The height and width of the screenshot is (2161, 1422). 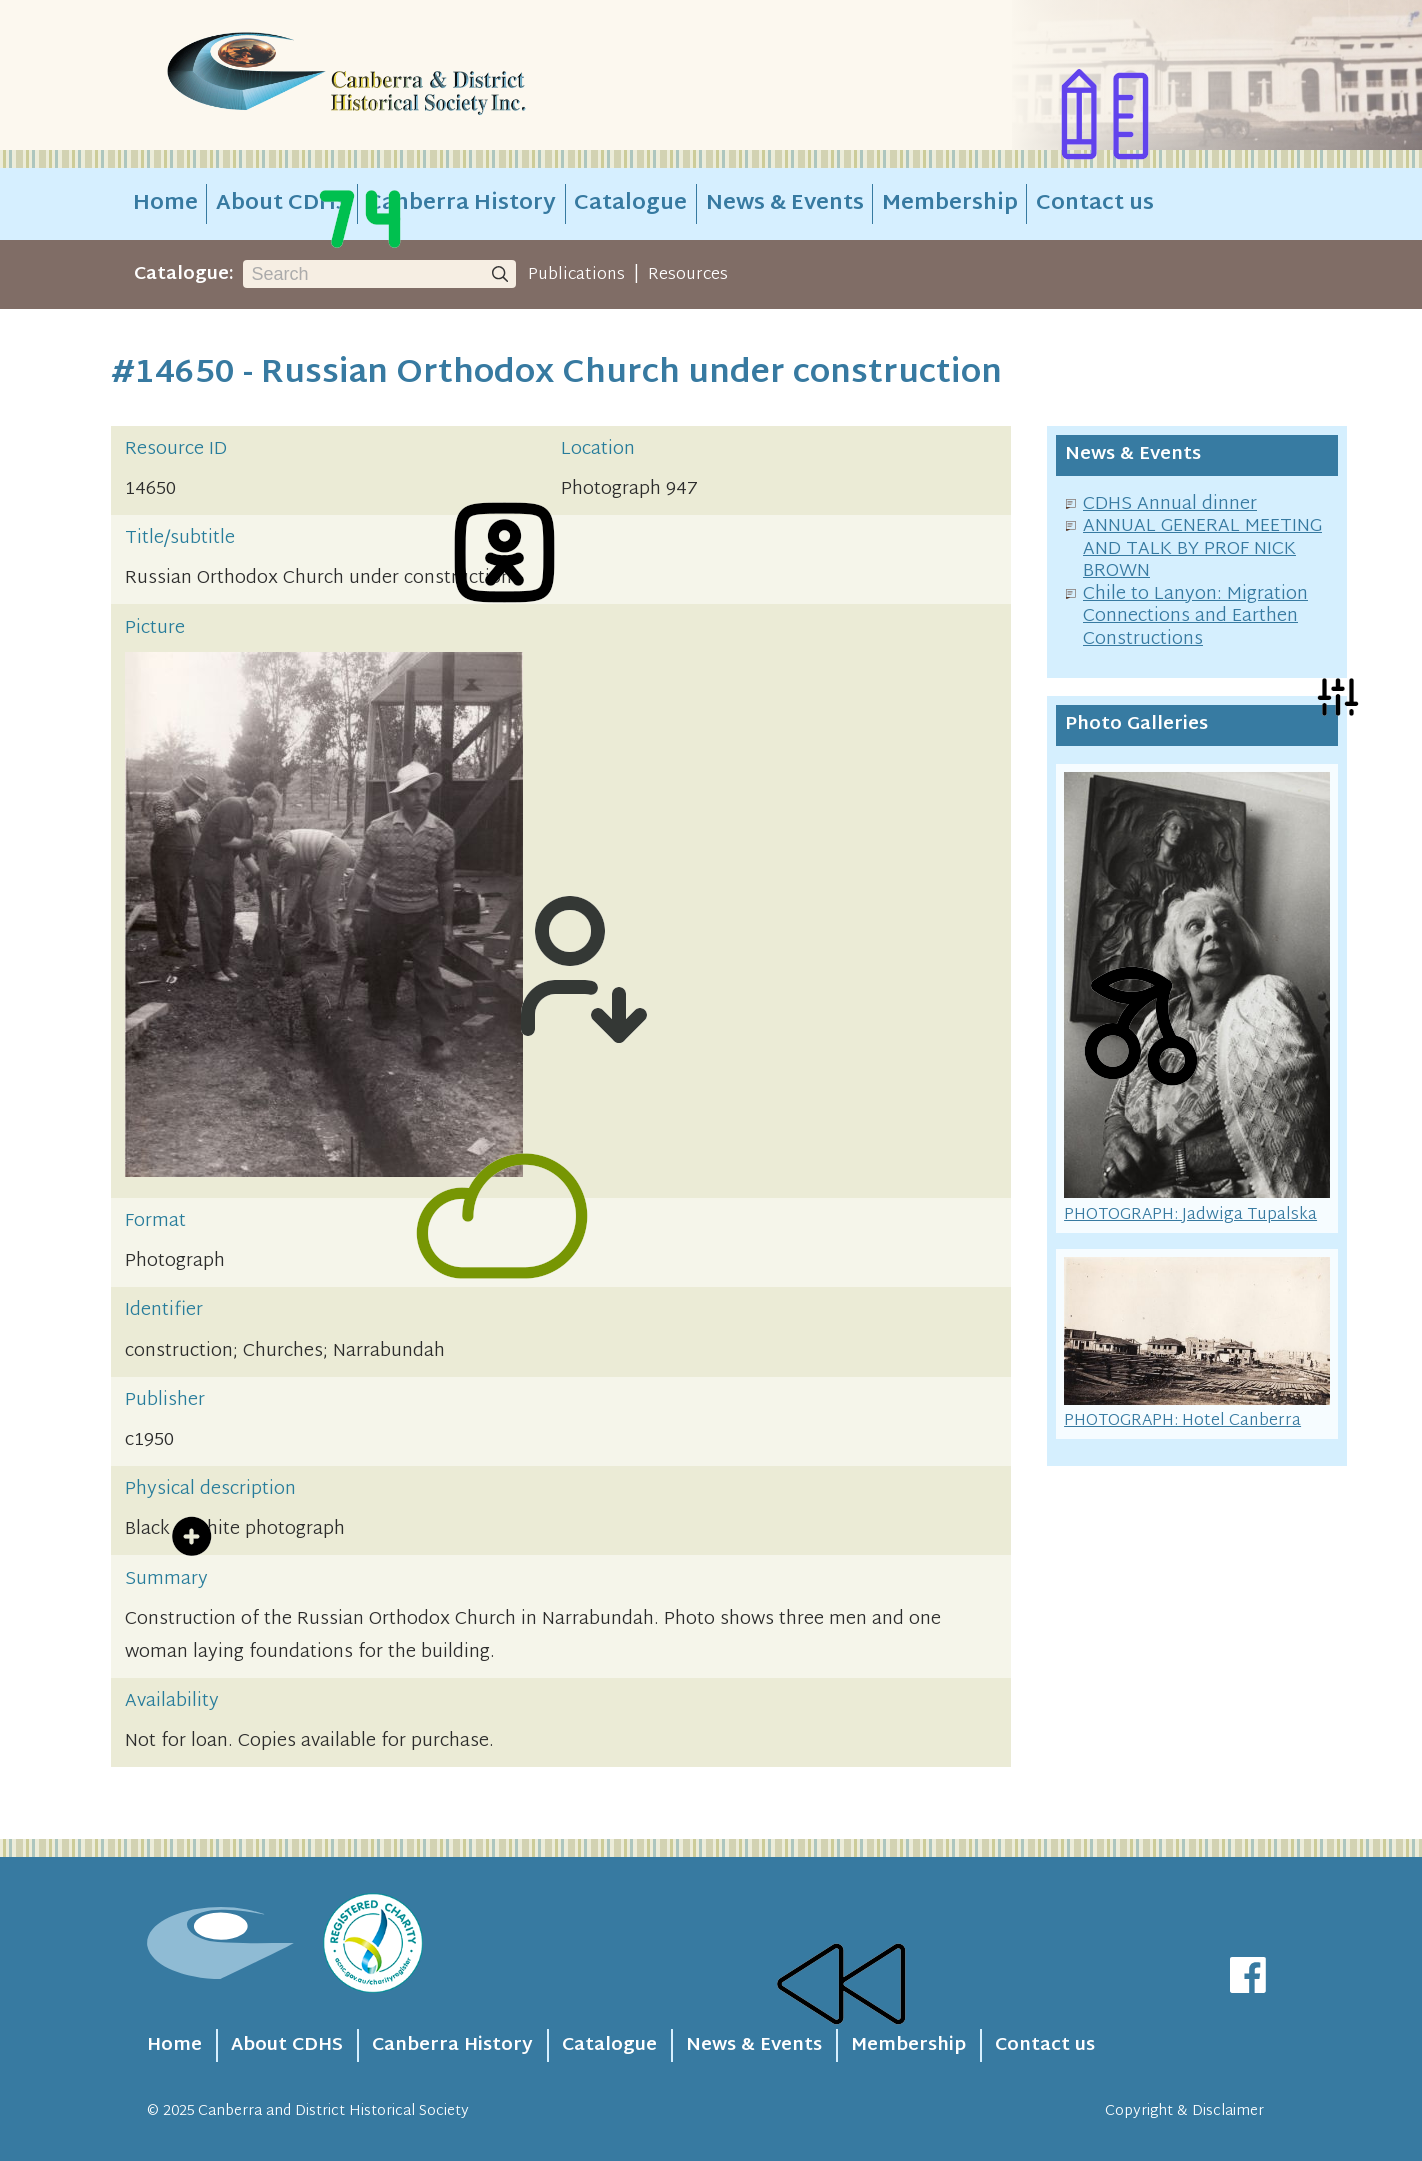 I want to click on add a new item, so click(x=191, y=1536).